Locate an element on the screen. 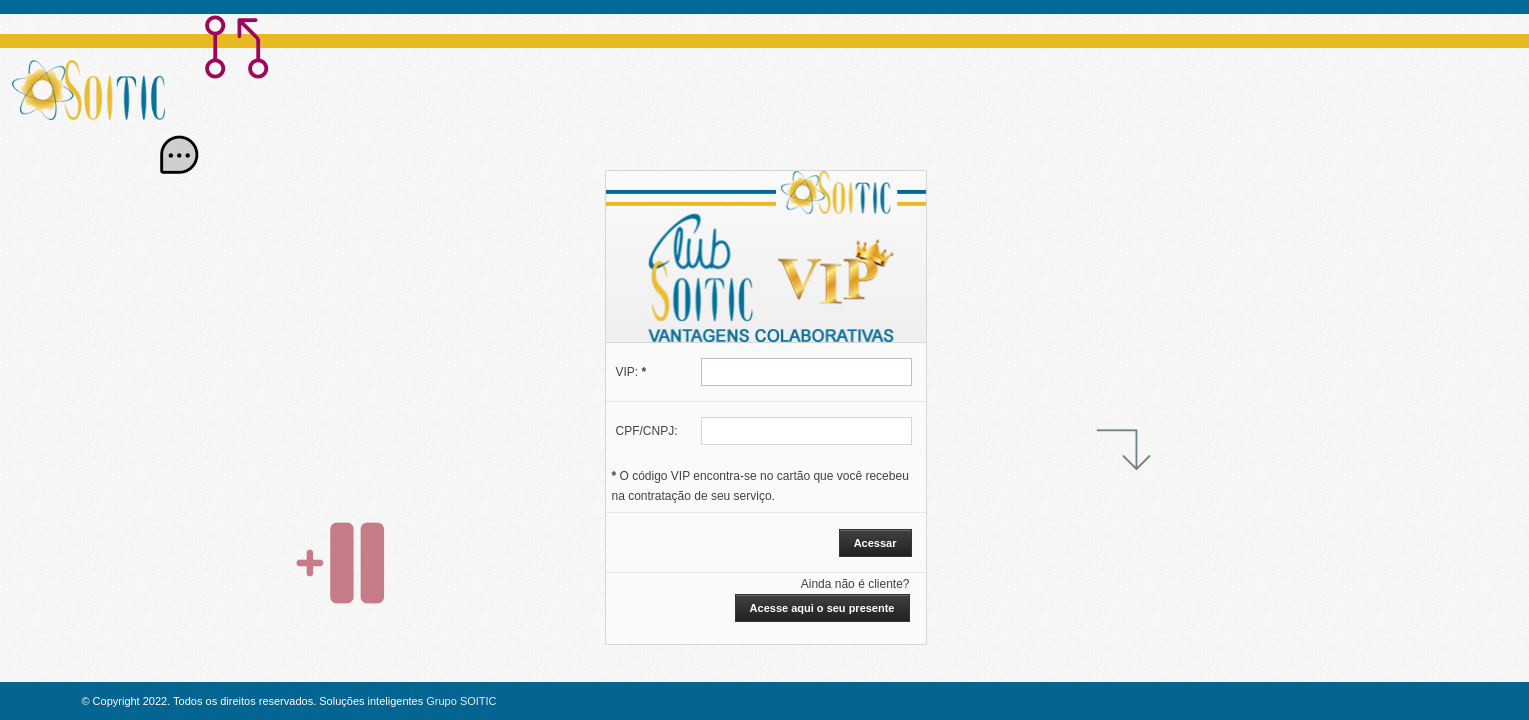  move content right then down is located at coordinates (1123, 447).